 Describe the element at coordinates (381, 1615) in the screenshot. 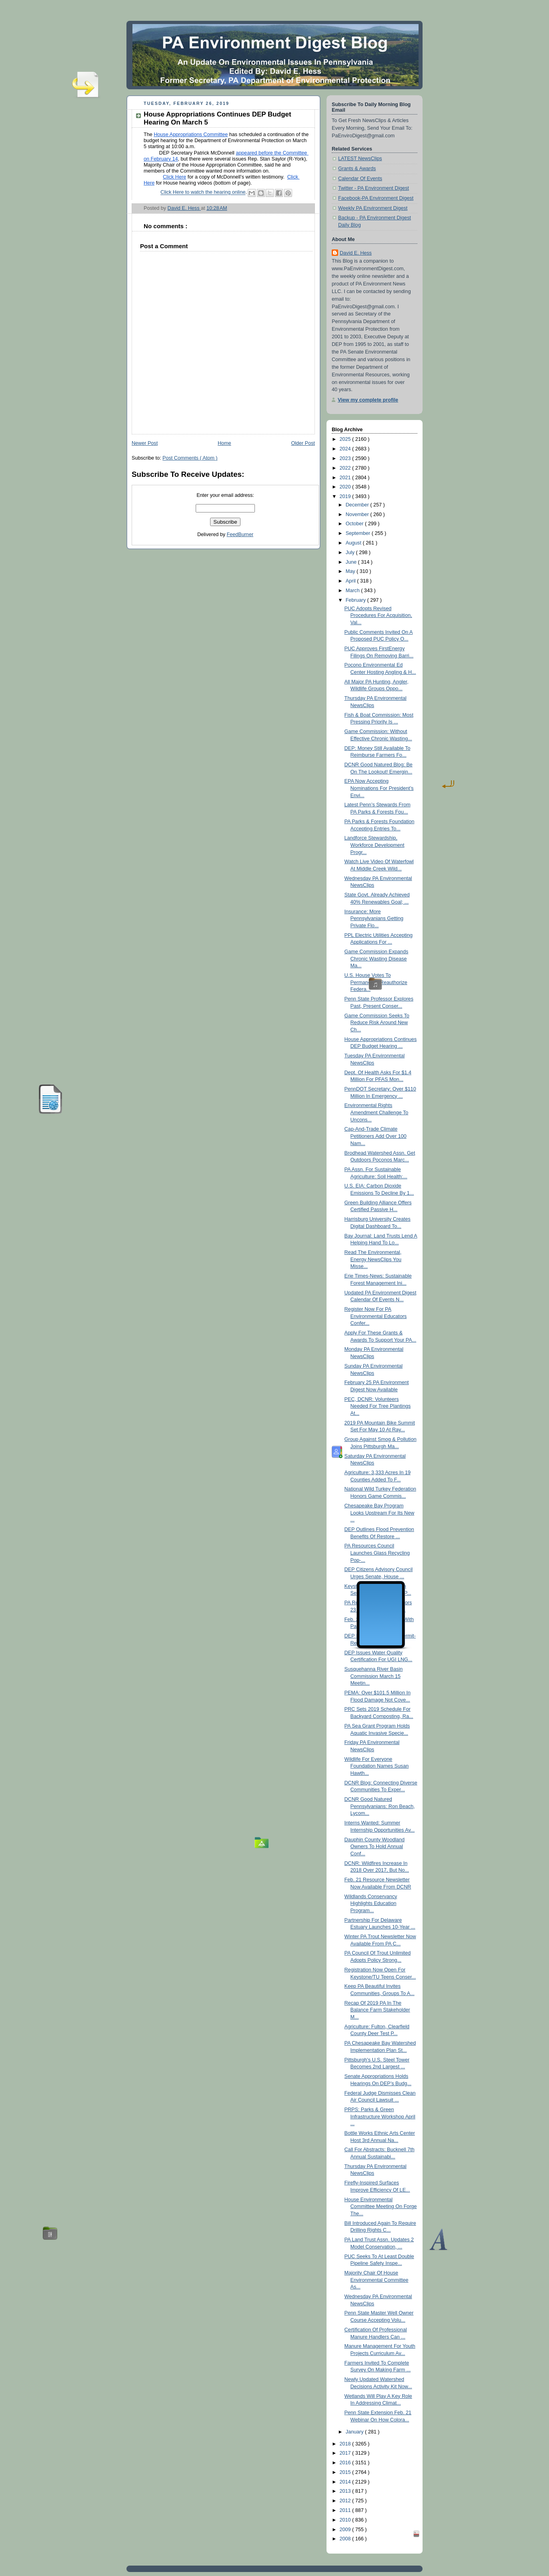

I see `indicates a connected iPad device` at that location.